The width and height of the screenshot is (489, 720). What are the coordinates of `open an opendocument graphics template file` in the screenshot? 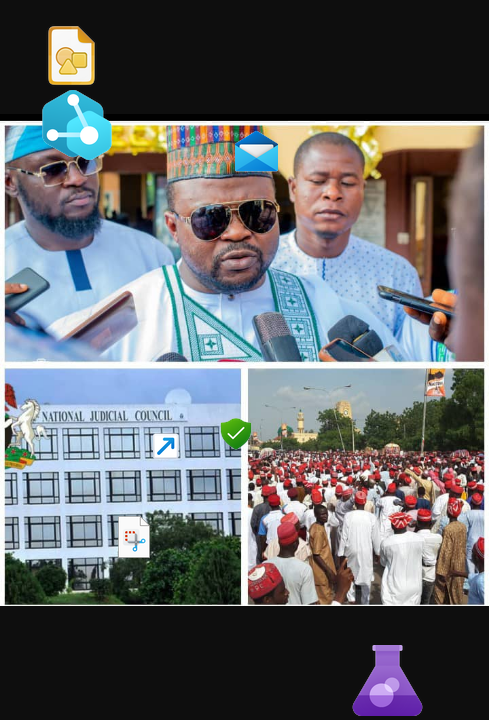 It's located at (71, 55).